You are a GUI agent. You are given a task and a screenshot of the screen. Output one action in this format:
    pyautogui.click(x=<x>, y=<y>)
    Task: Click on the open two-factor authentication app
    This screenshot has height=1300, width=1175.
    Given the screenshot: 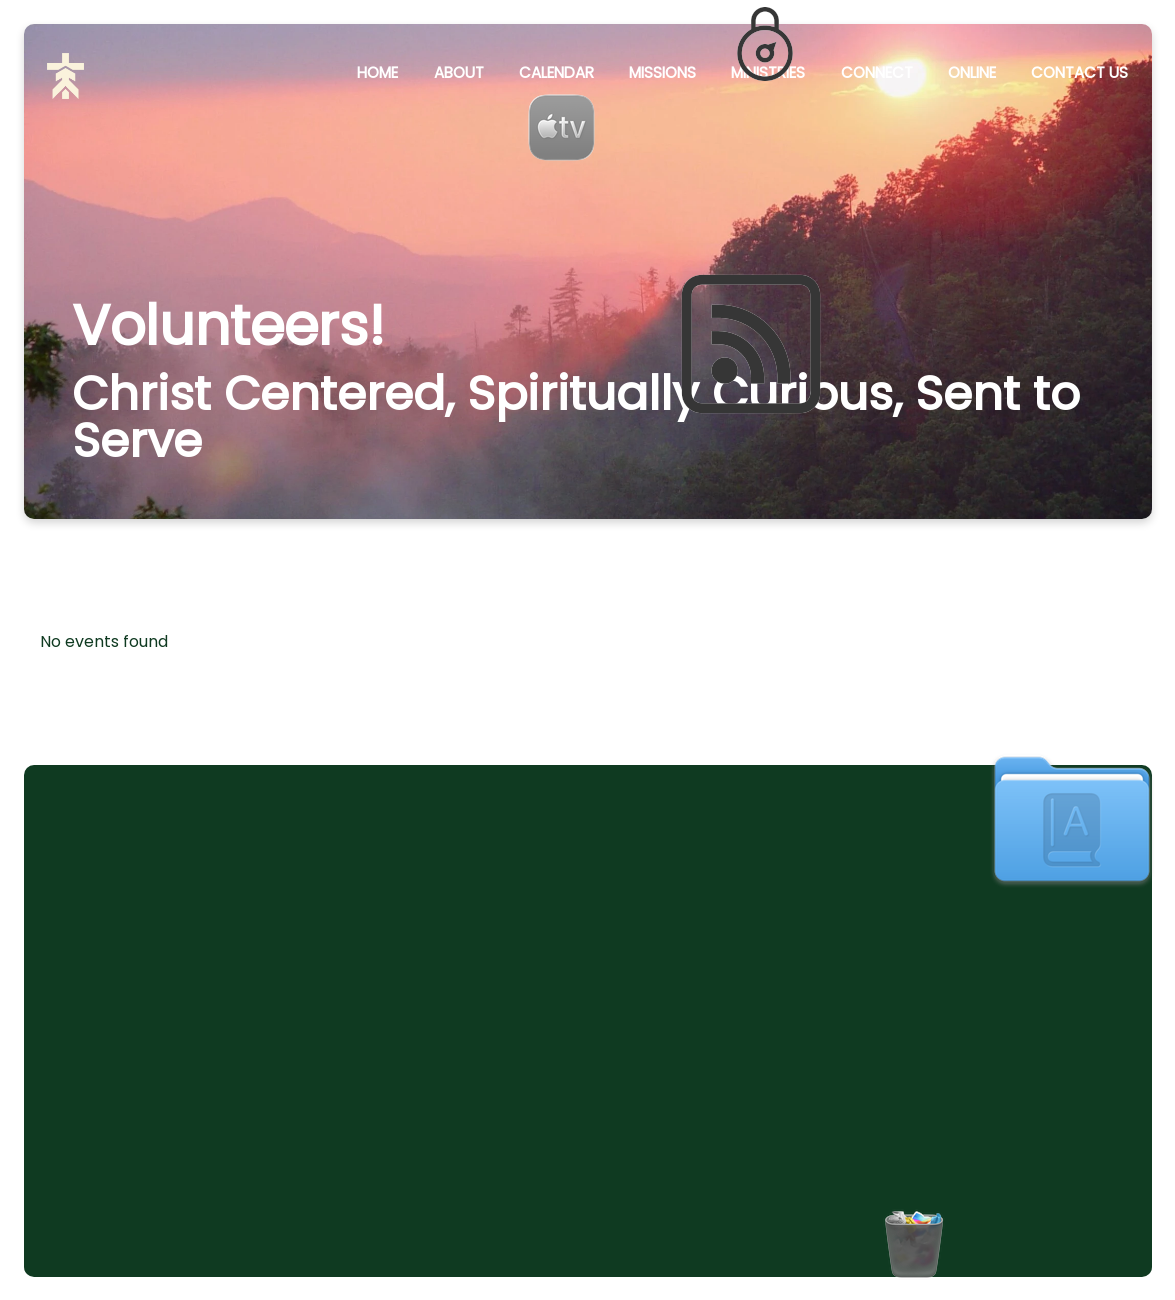 What is the action you would take?
    pyautogui.click(x=765, y=44)
    